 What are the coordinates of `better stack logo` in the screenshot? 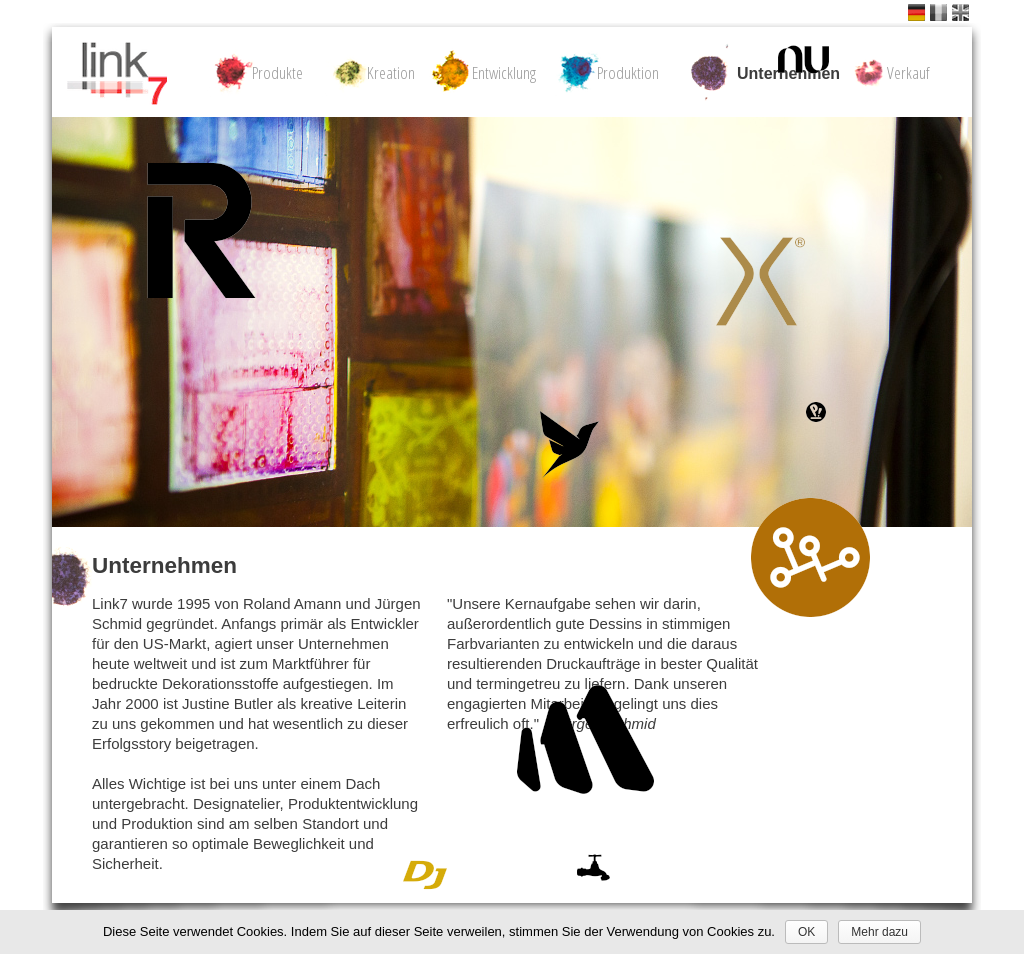 It's located at (585, 739).